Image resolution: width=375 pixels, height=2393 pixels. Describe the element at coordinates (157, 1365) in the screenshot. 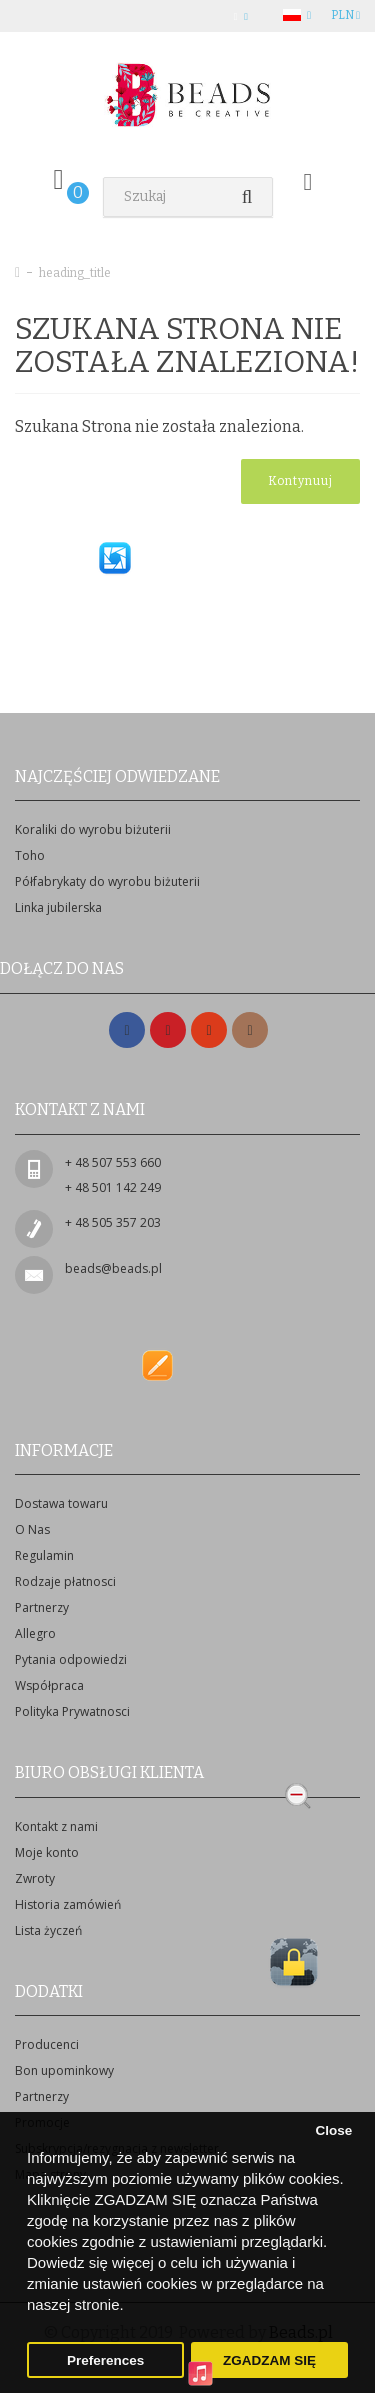

I see `open Pages document editor` at that location.